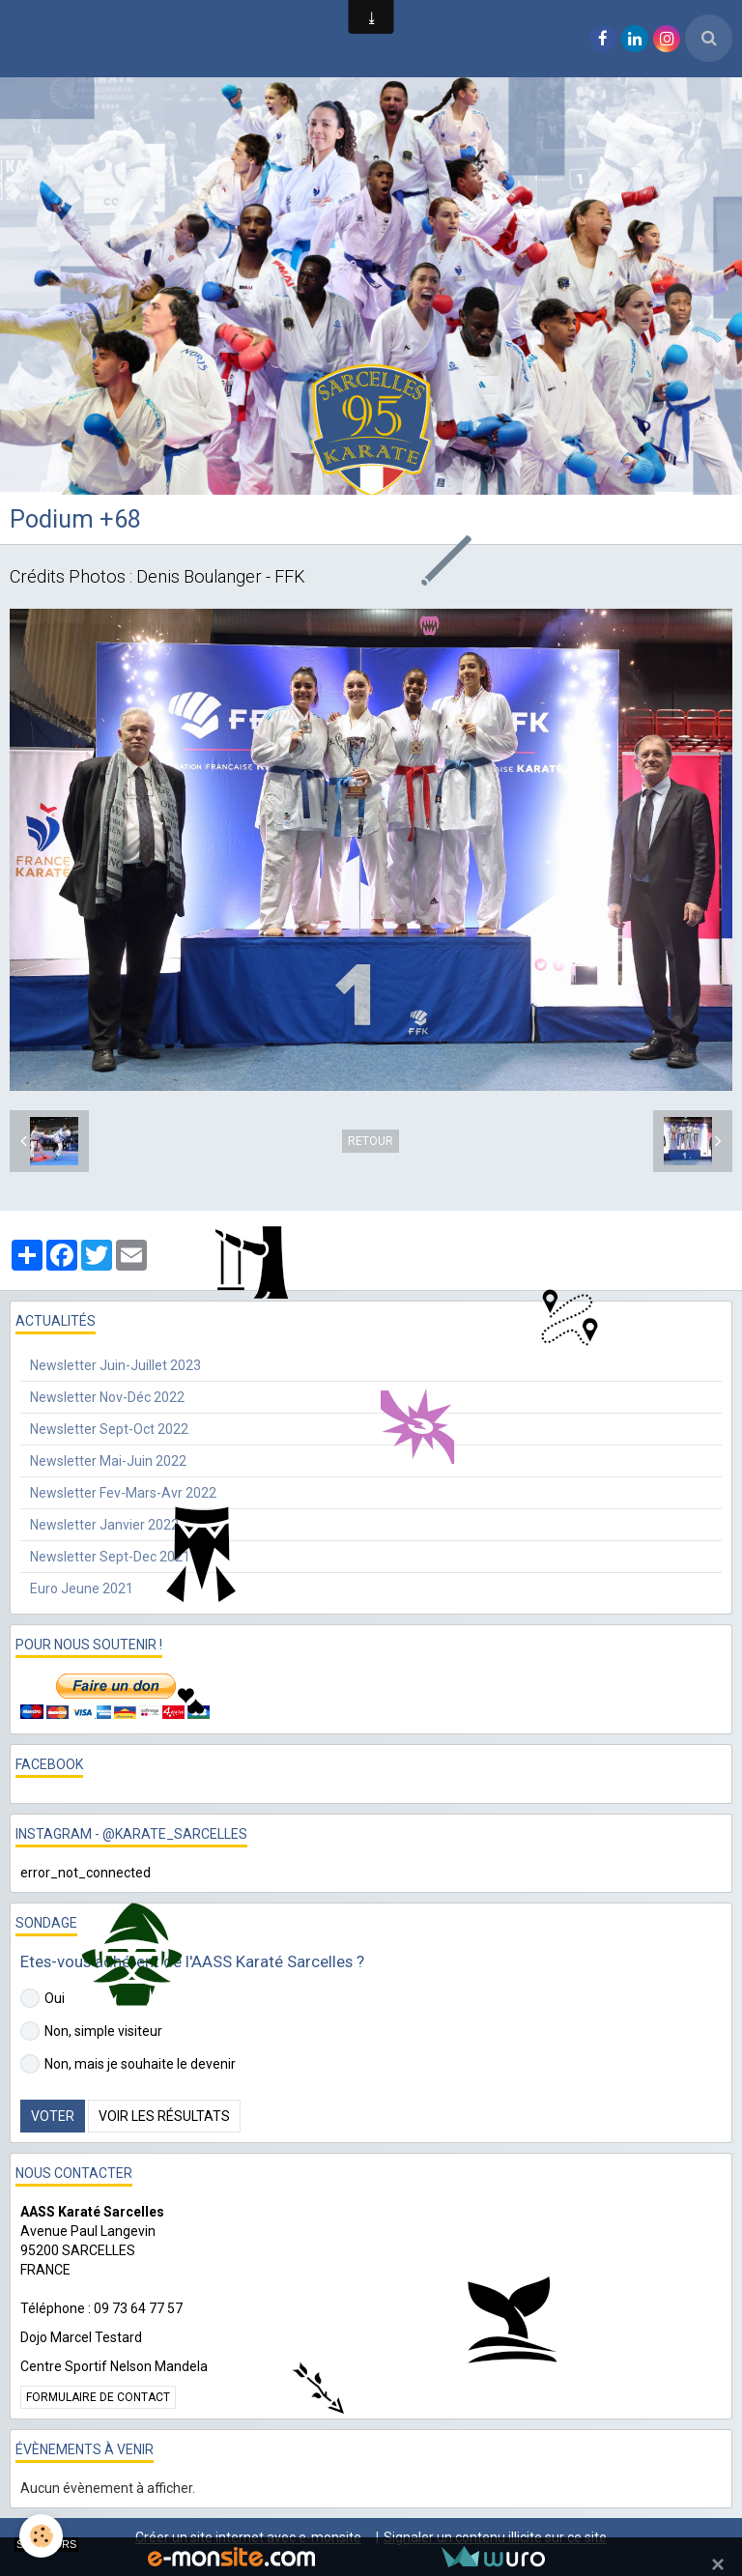 This screenshot has height=2576, width=742. I want to click on indicates marine or ocean-themed content, so click(512, 2318).